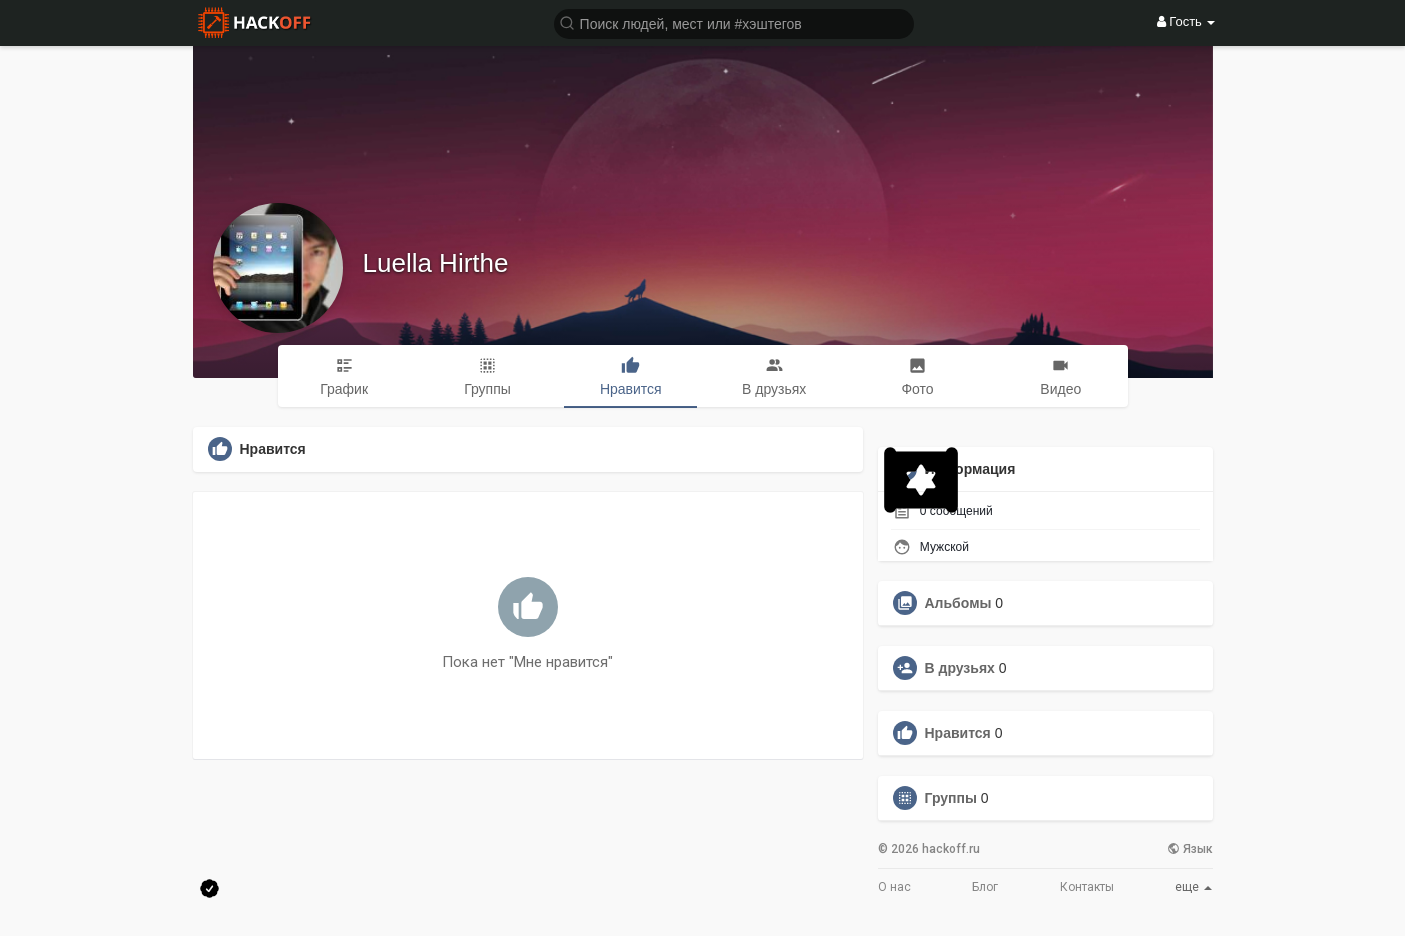 This screenshot has width=1405, height=936. I want to click on verified account or profile status, so click(209, 888).